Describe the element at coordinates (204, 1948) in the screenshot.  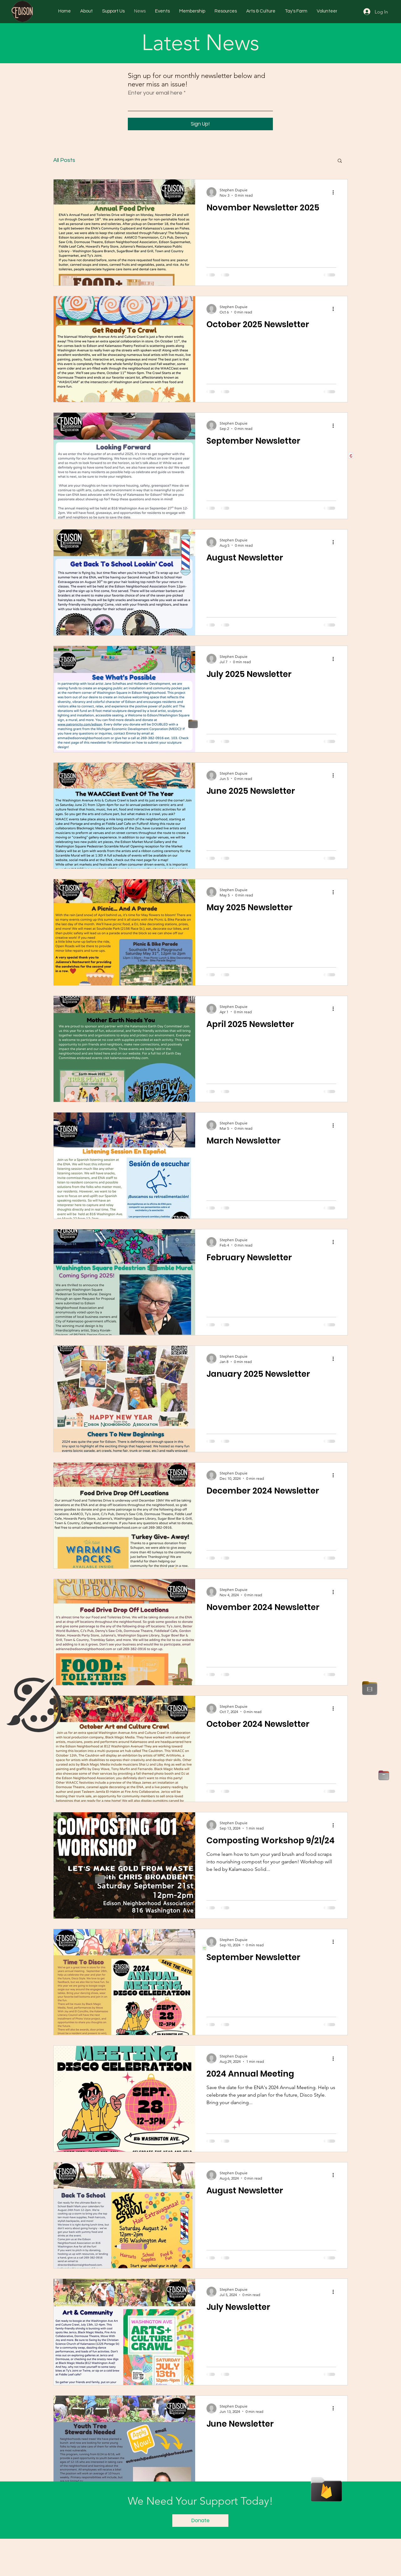
I see `open a spreadsheet file` at that location.